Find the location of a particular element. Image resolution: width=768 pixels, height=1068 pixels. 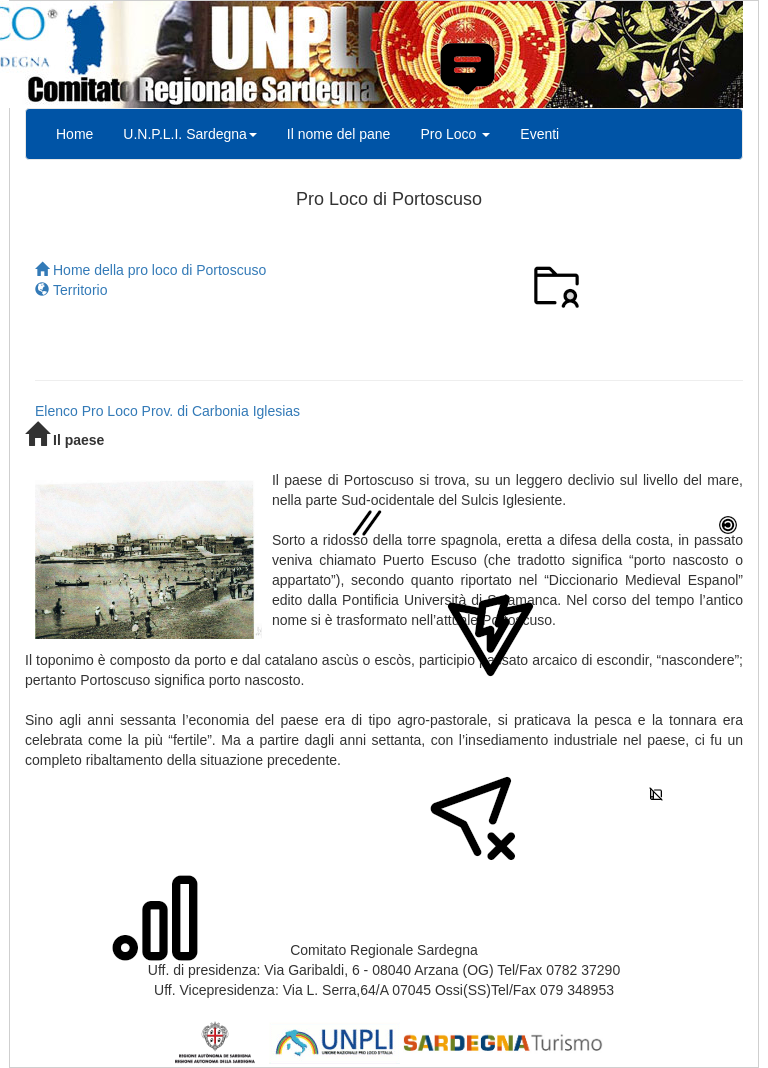

open messaging or chat is located at coordinates (467, 67).